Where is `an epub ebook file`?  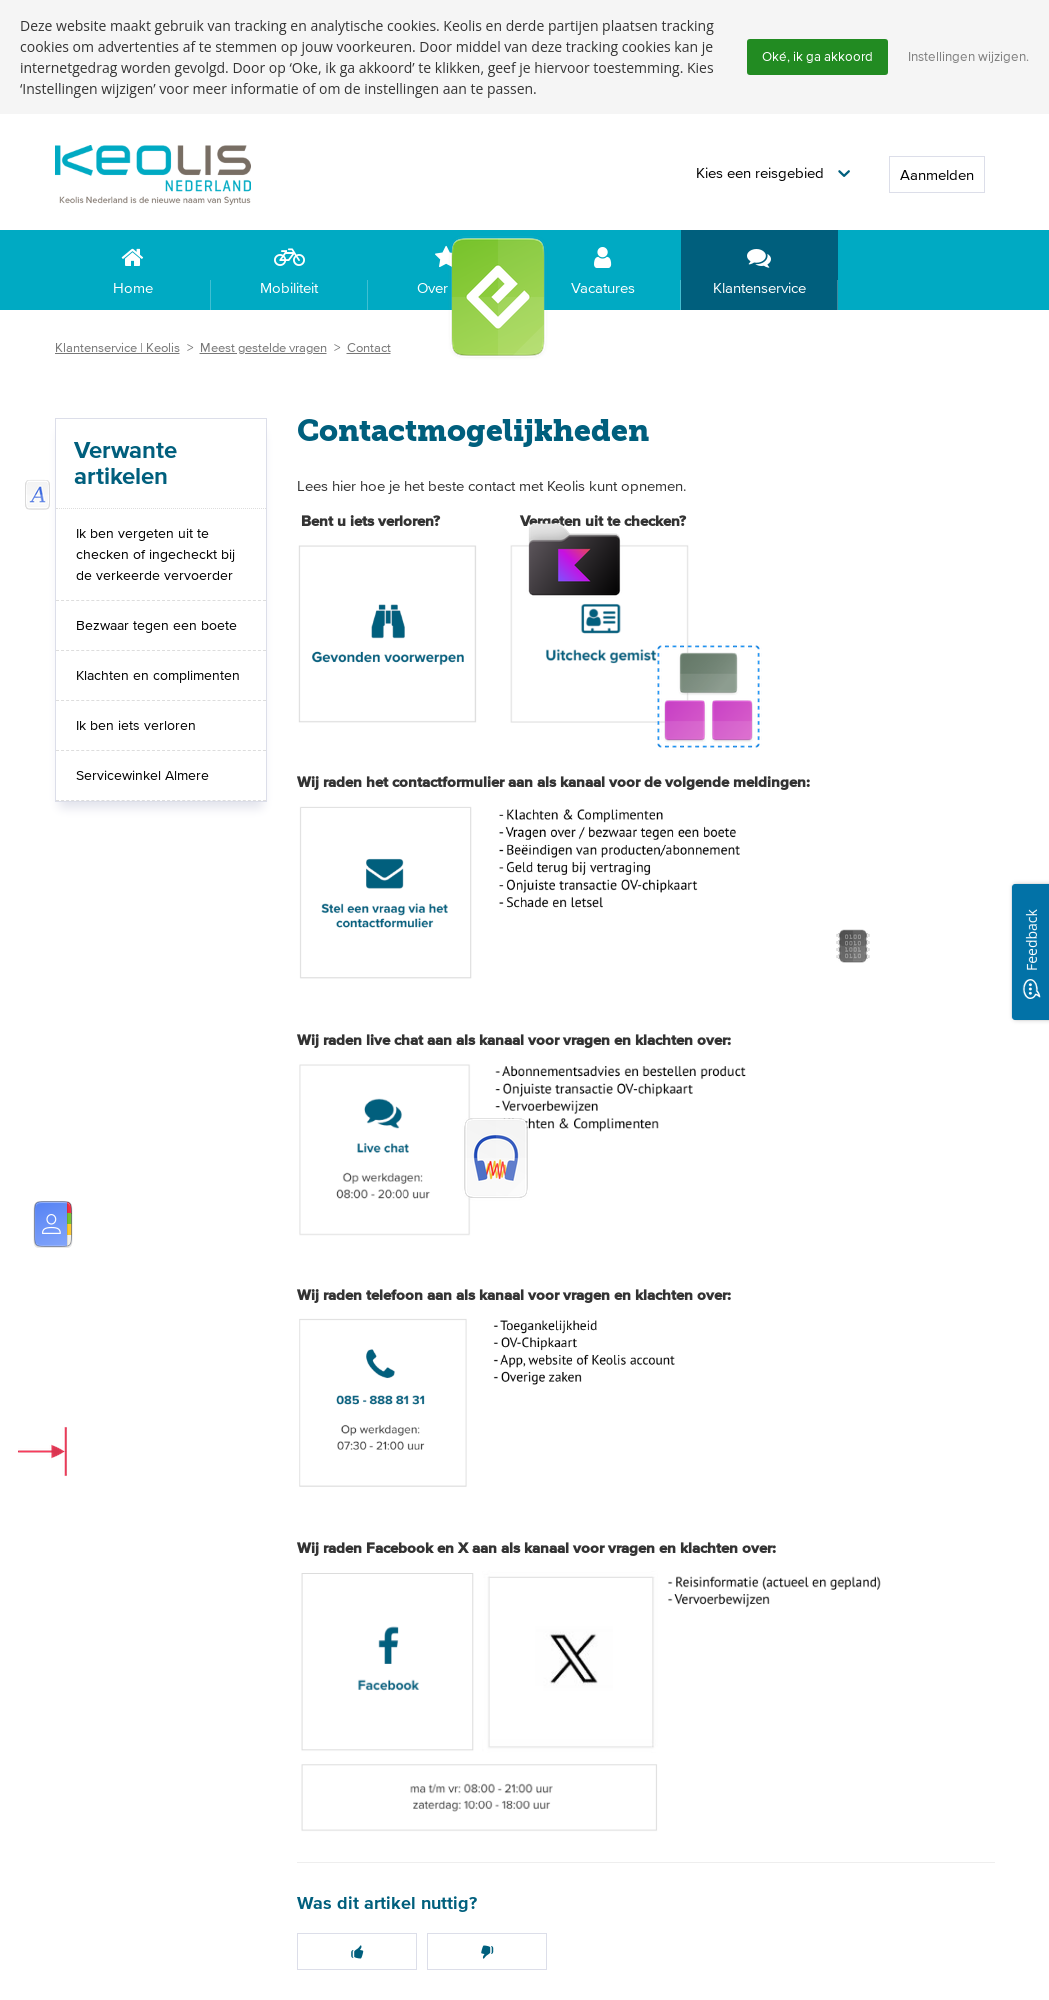 an epub ebook file is located at coordinates (498, 297).